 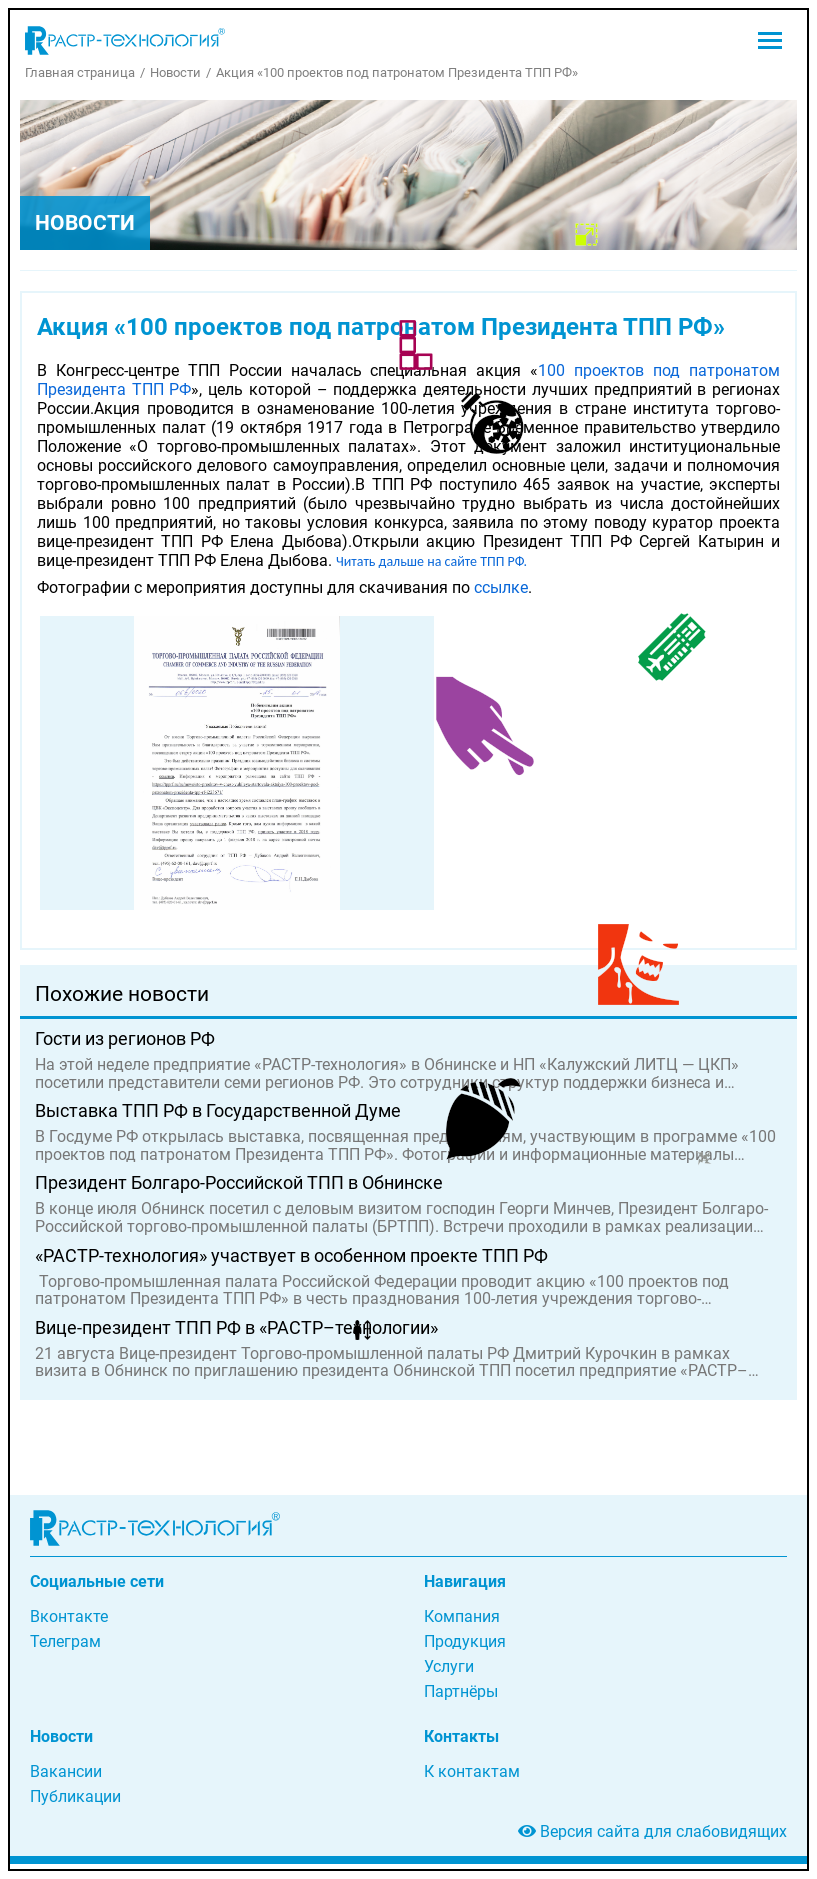 What do you see at coordinates (638, 964) in the screenshot?
I see `vampire bite attack action in a game` at bounding box center [638, 964].